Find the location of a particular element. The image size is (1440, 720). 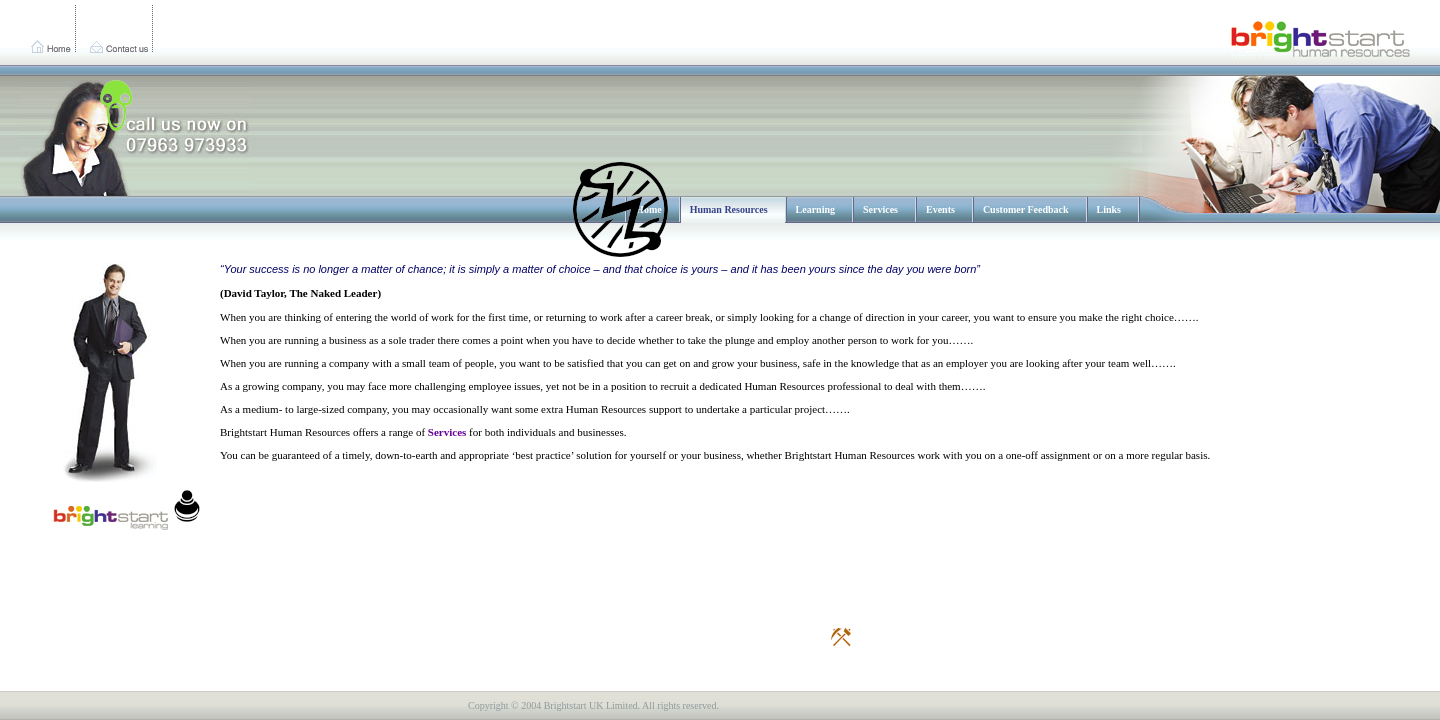

indicates a trapped or contained state is located at coordinates (620, 209).